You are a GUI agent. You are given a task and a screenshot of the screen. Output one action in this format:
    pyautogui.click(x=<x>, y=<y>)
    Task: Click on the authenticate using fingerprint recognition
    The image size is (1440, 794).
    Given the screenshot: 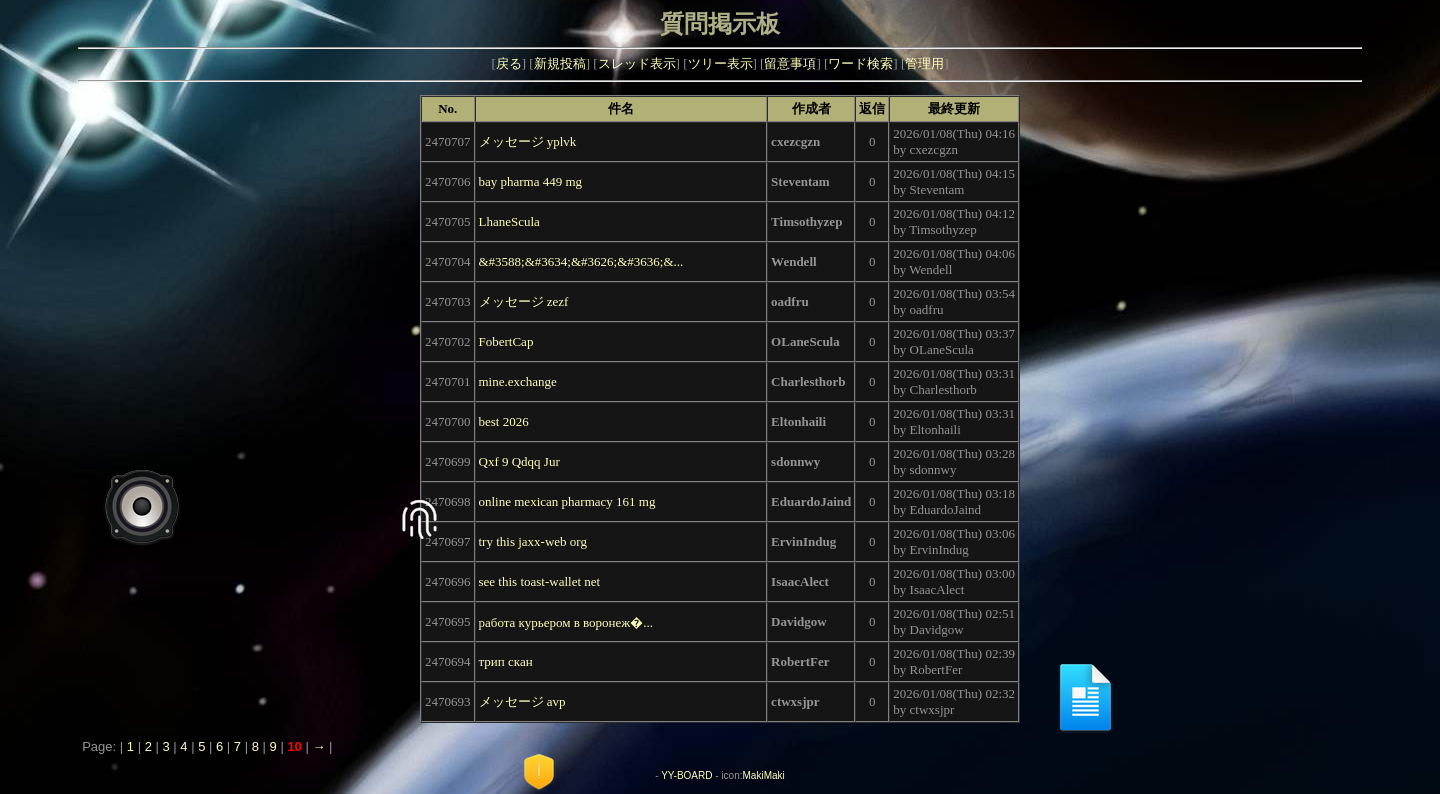 What is the action you would take?
    pyautogui.click(x=419, y=519)
    